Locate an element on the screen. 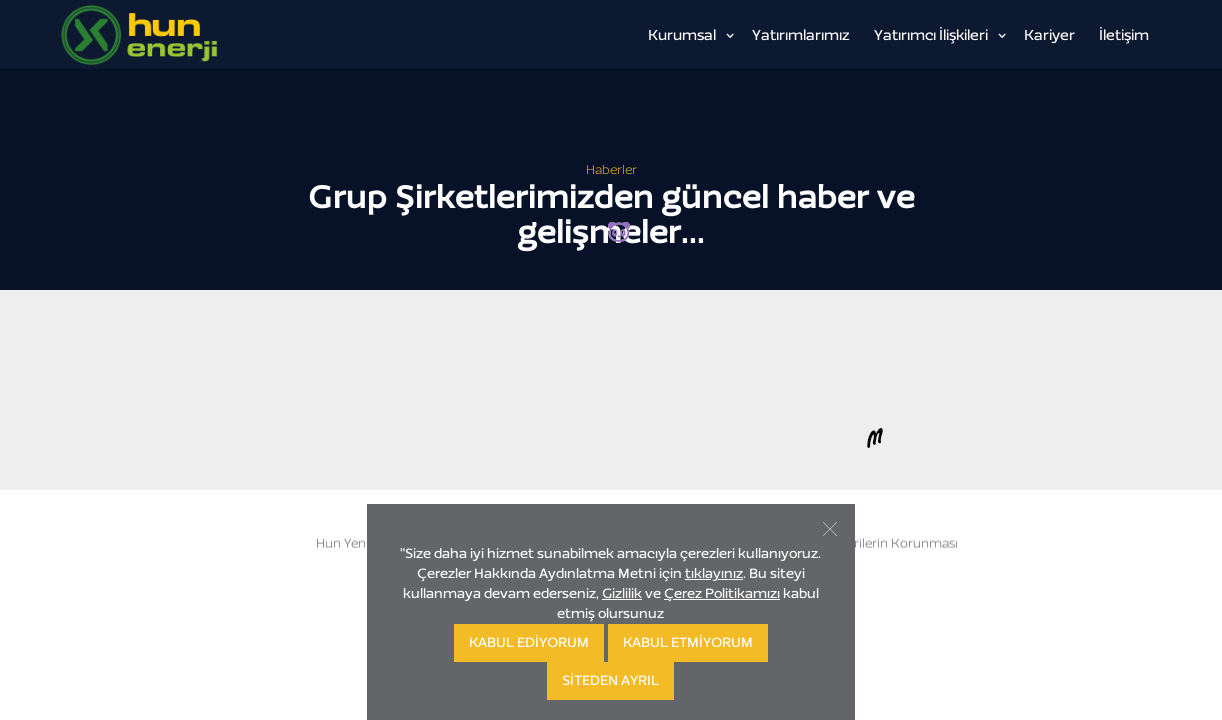 The image size is (1222, 720). open Marvel app for prototyping is located at coordinates (875, 438).